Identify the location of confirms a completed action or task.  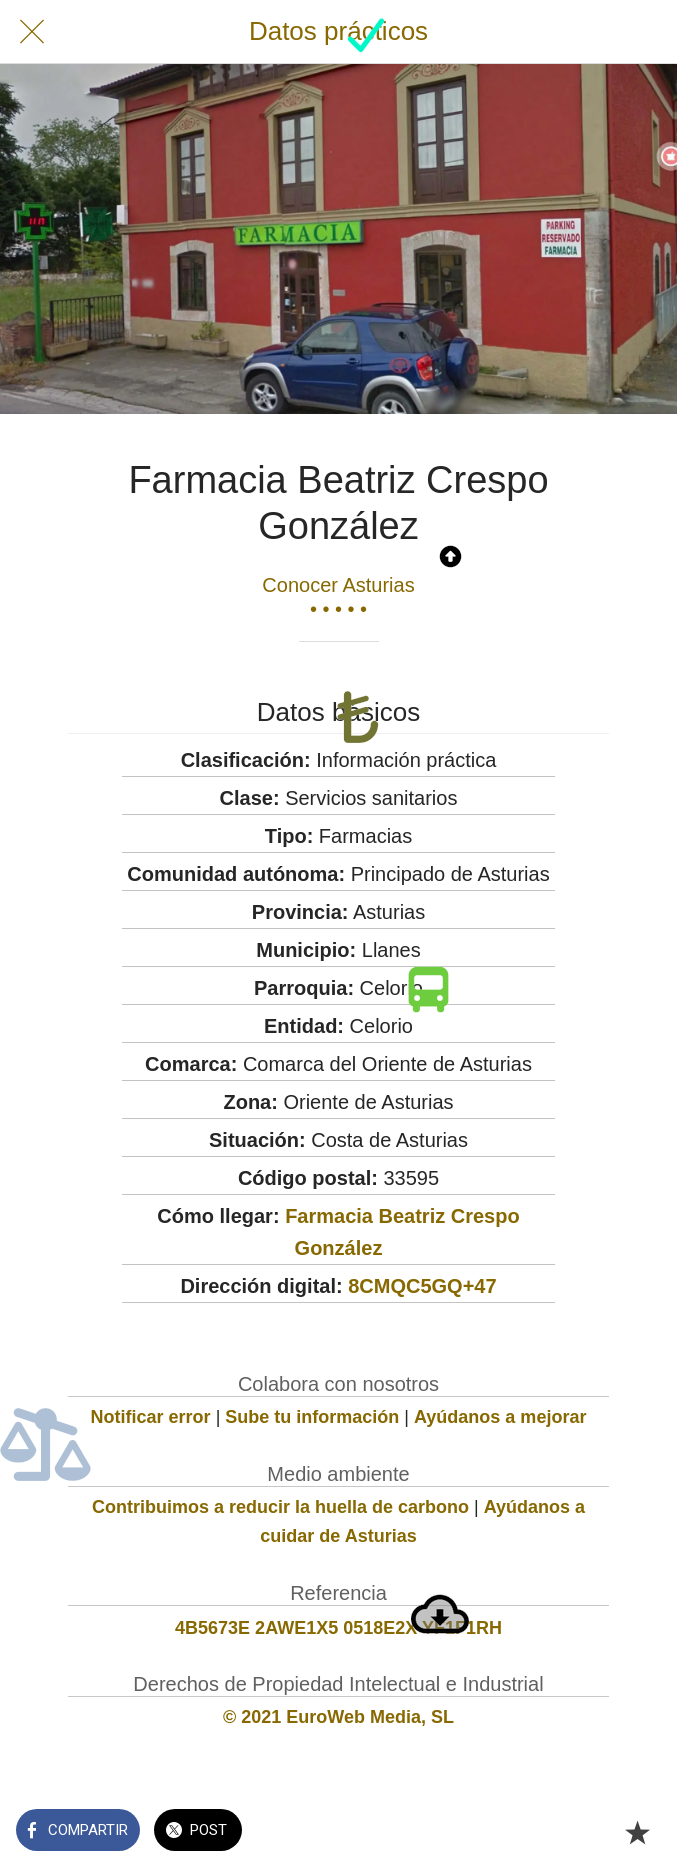
(366, 34).